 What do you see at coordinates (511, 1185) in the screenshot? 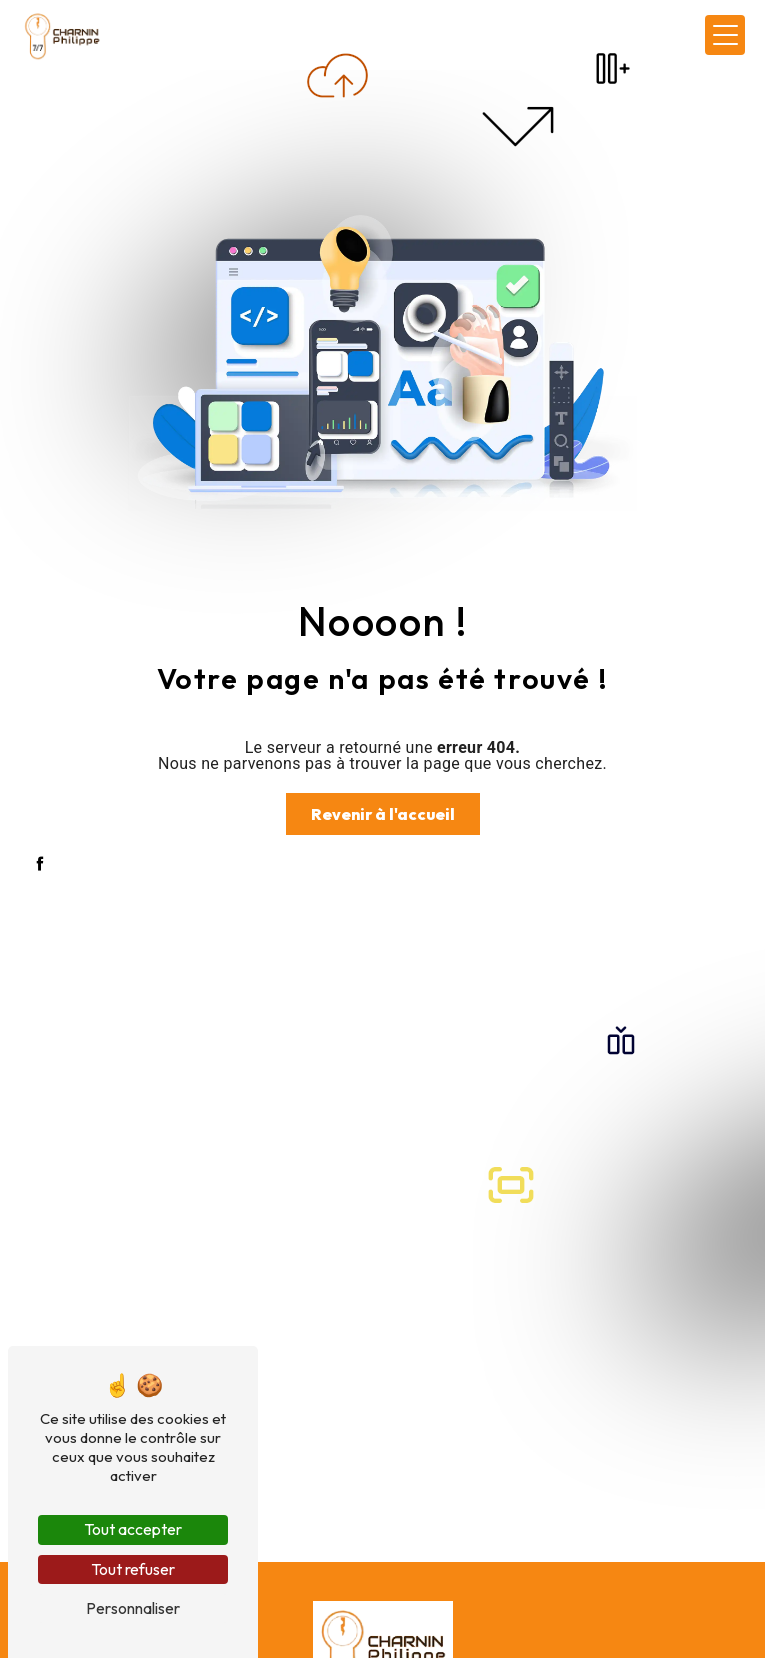
I see `scan a photo or document using the camera` at bounding box center [511, 1185].